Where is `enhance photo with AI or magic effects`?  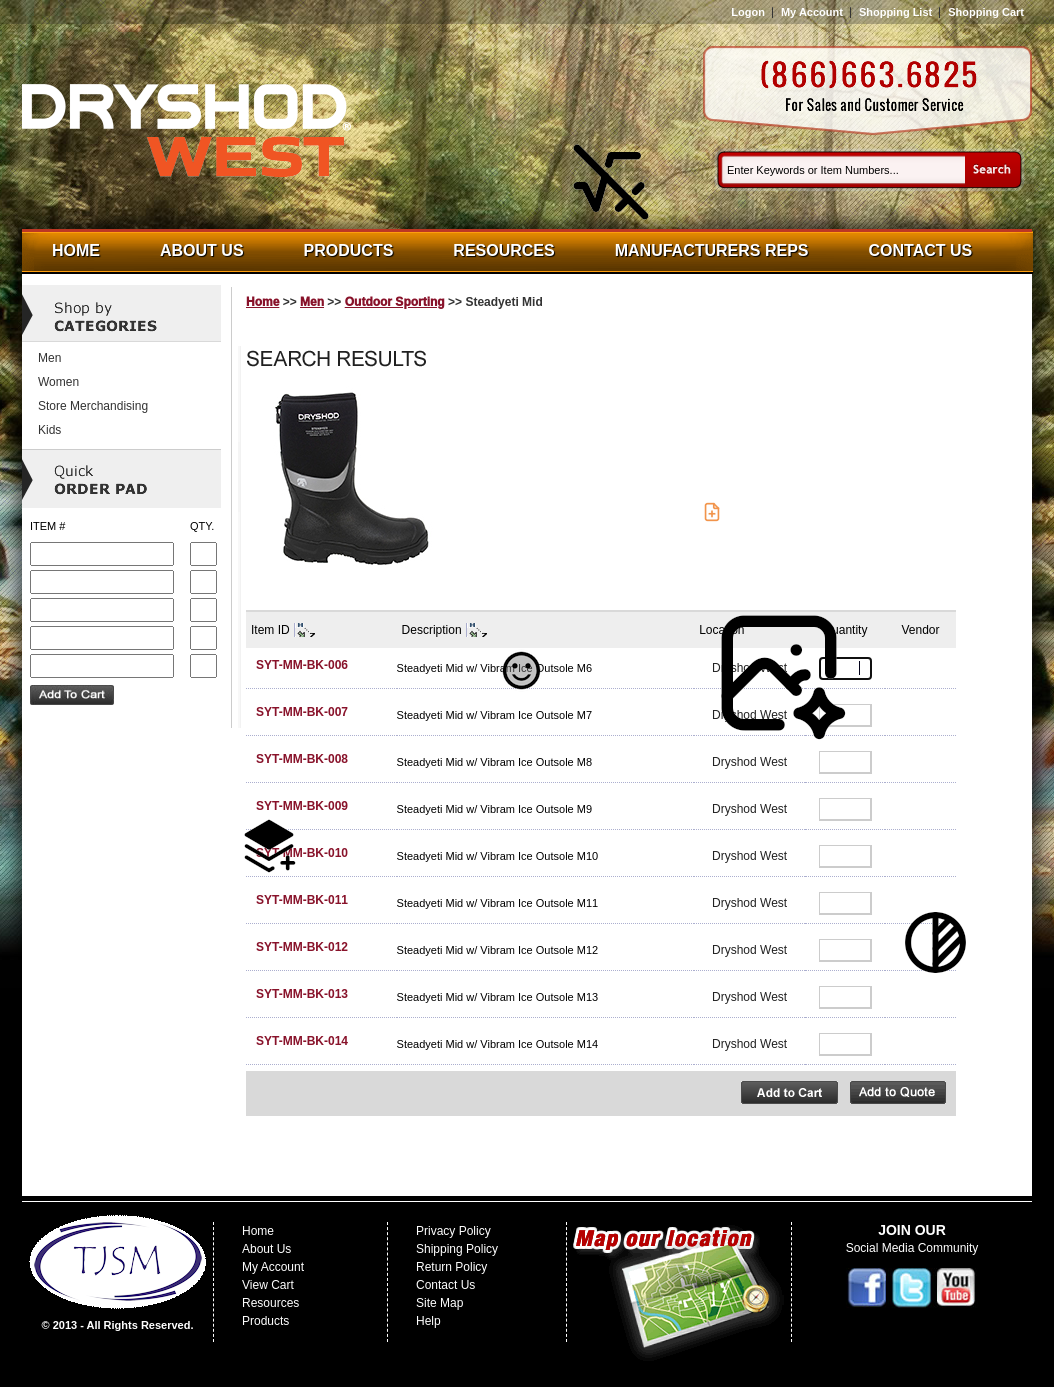 enhance photo with AI or magic effects is located at coordinates (779, 673).